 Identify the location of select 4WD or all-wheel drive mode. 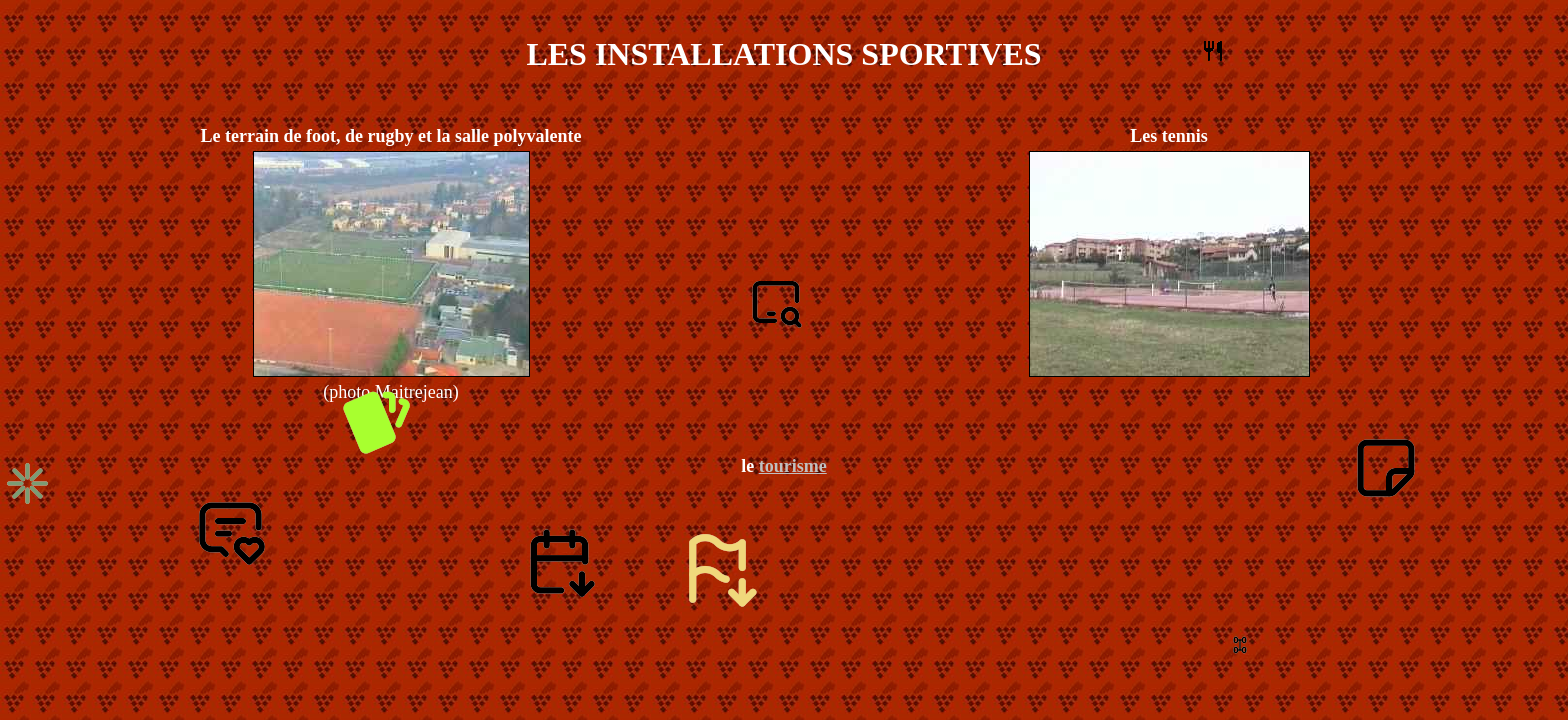
(1240, 645).